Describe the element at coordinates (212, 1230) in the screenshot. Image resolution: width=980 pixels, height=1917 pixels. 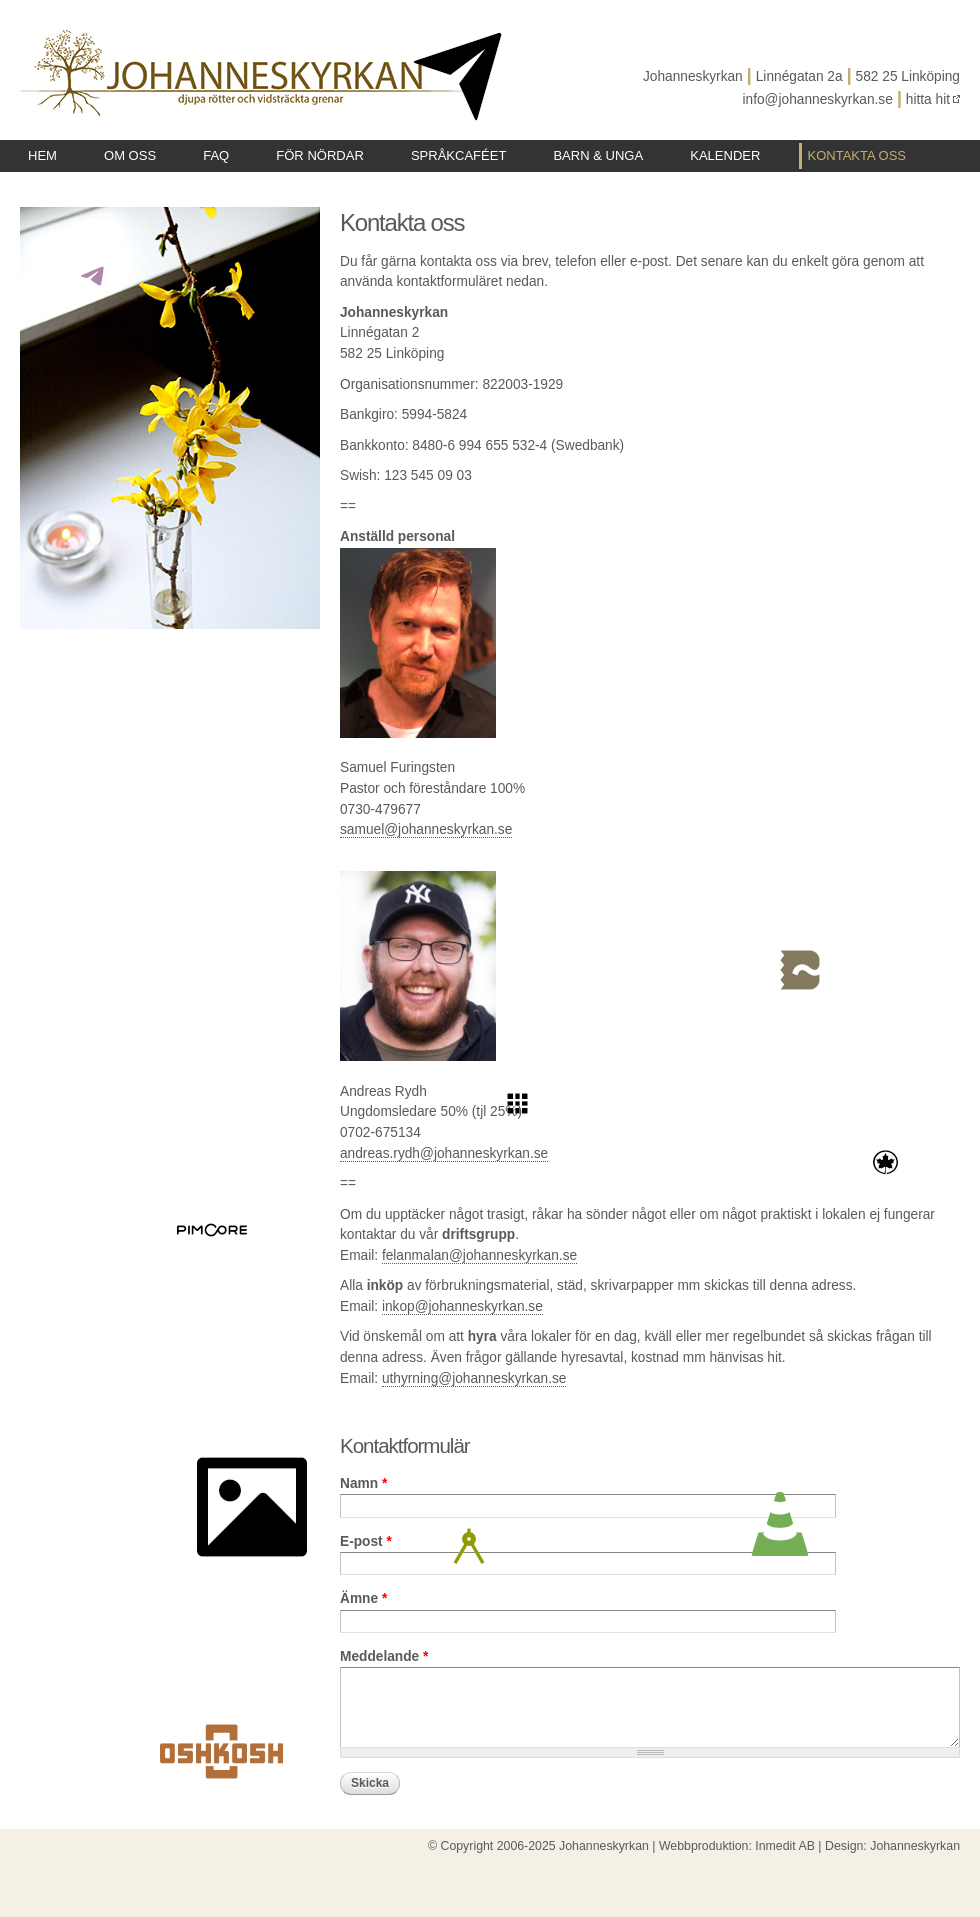
I see `pimcore platform logo` at that location.